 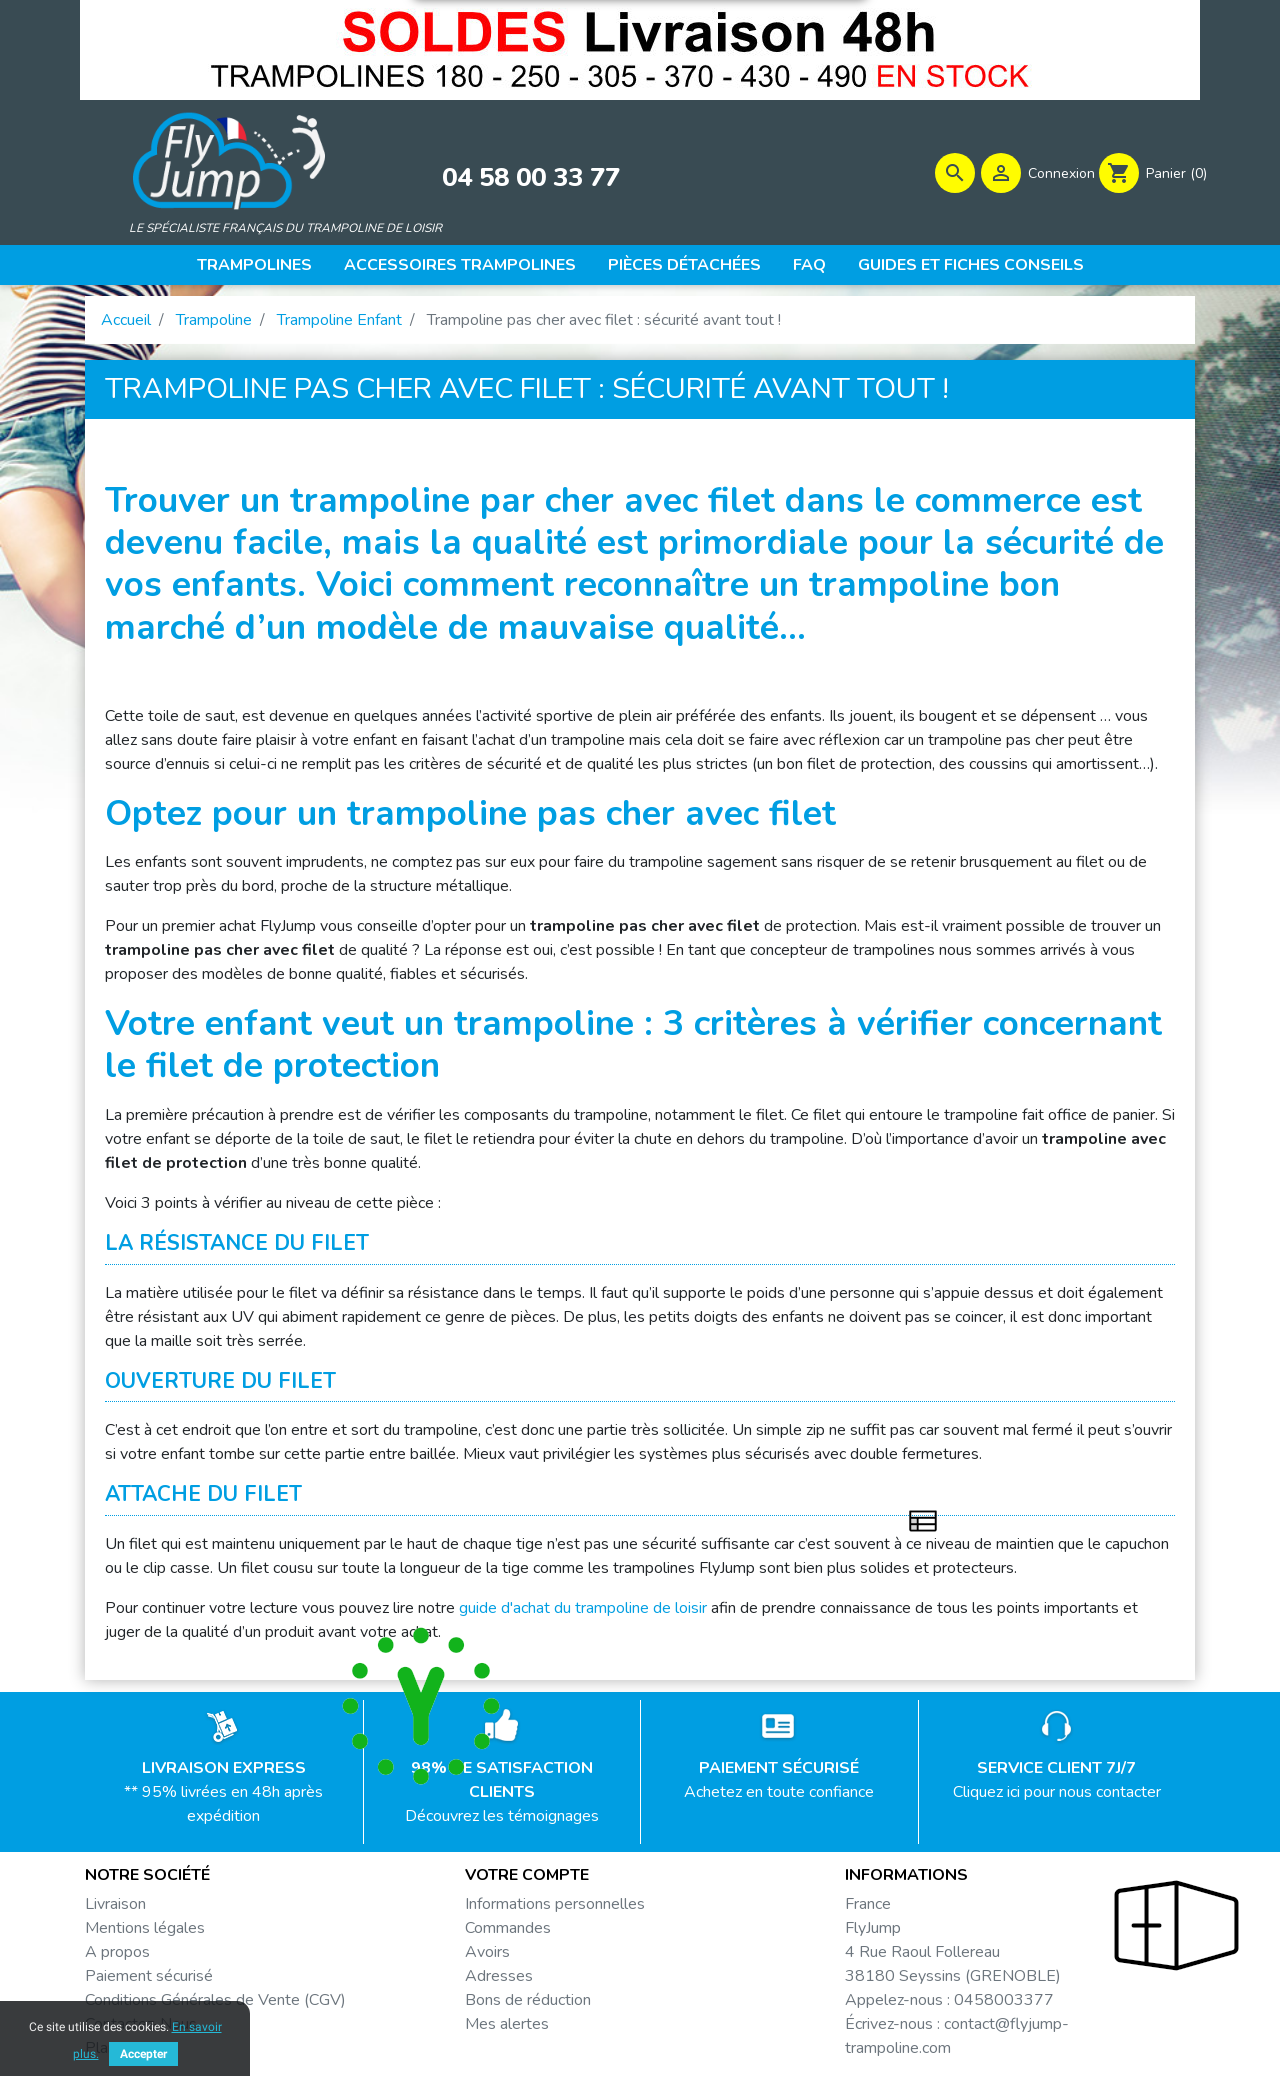 What do you see at coordinates (1176, 1925) in the screenshot?
I see `view shipping or freight details` at bounding box center [1176, 1925].